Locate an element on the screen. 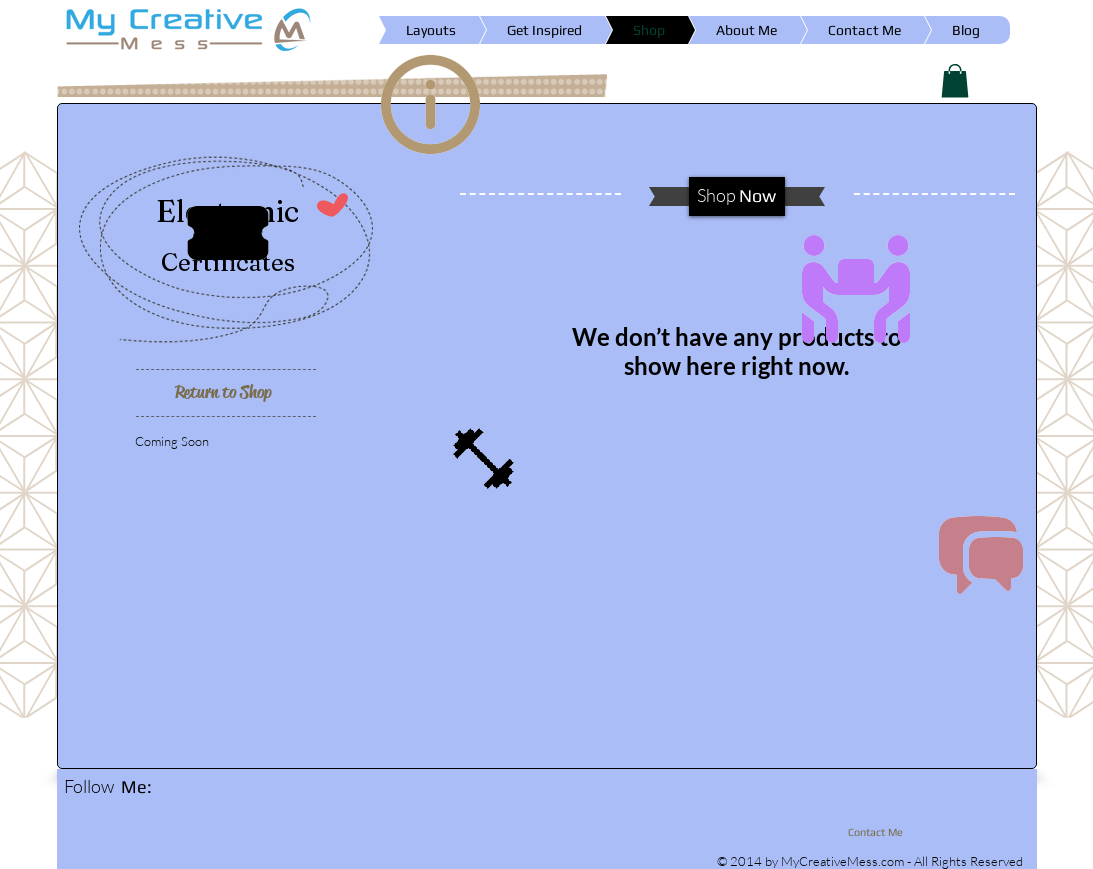  access fitness or workout features is located at coordinates (483, 458).